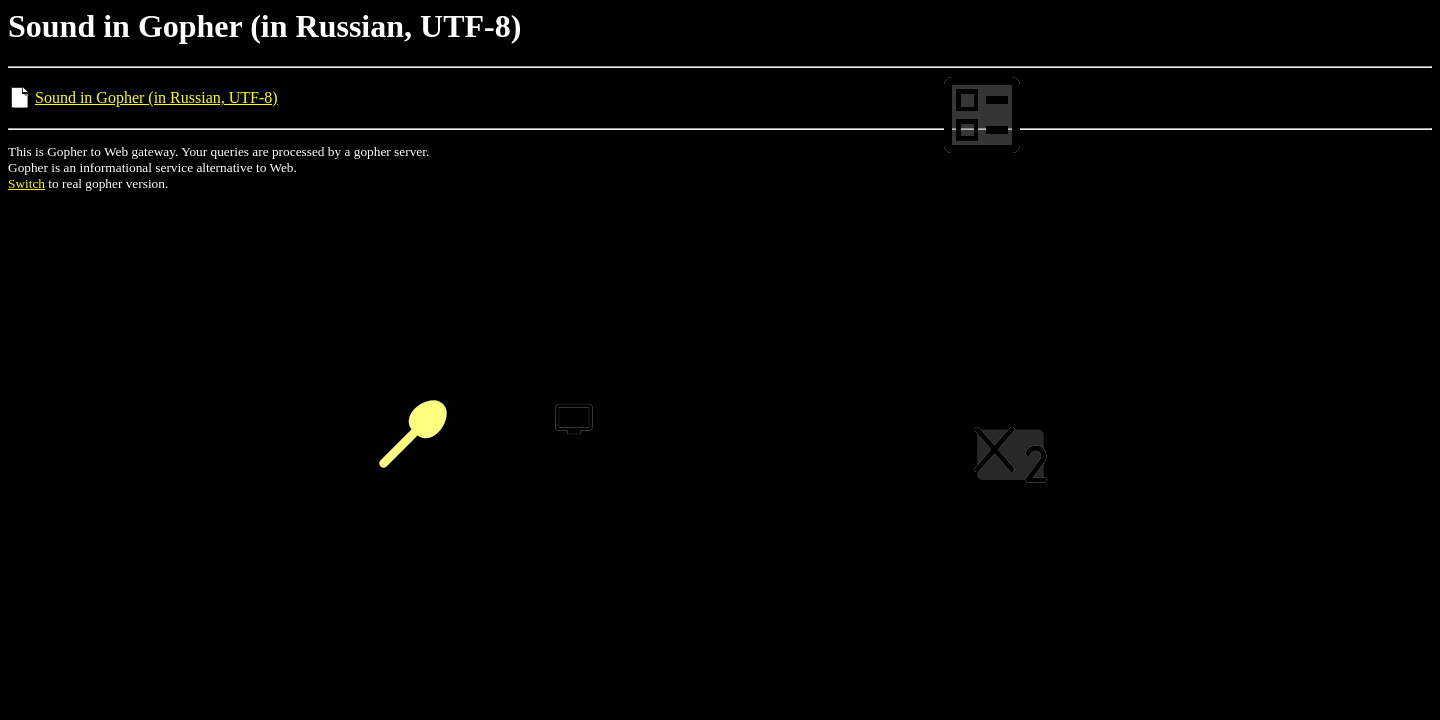 This screenshot has height=720, width=1440. Describe the element at coordinates (413, 434) in the screenshot. I see `access food or dining options` at that location.